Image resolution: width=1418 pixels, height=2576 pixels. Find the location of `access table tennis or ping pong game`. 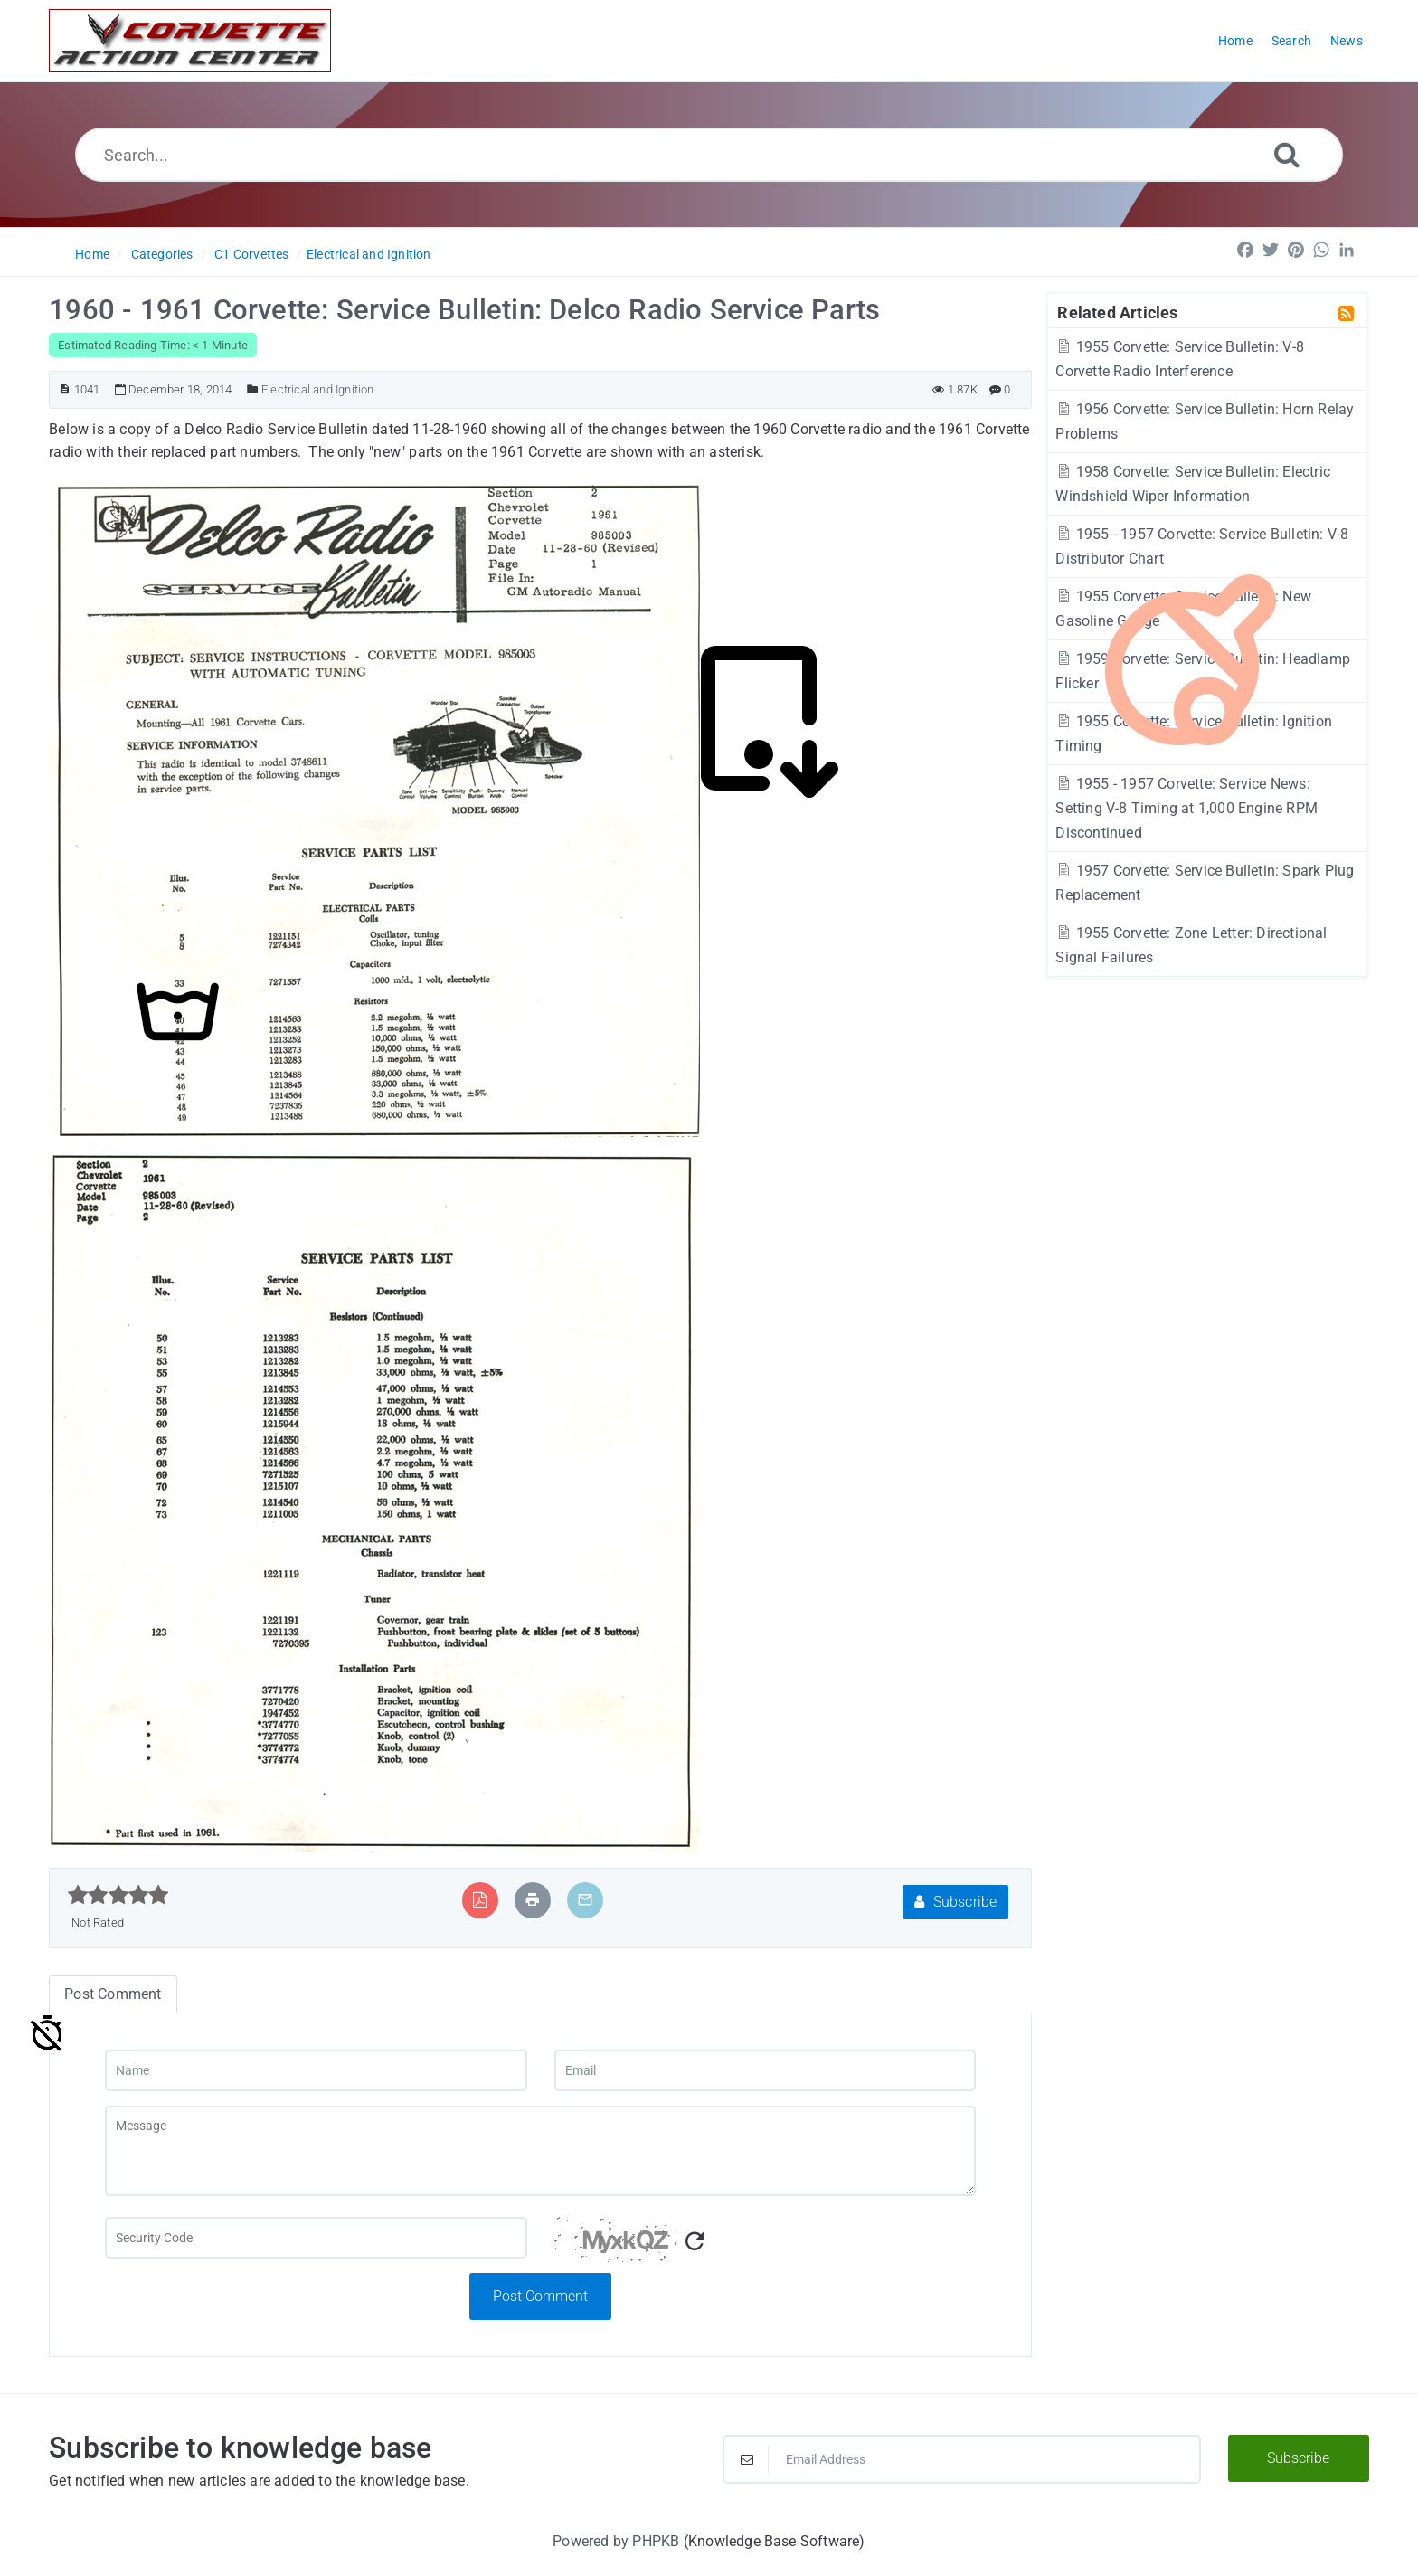

access table tennis or ping pong game is located at coordinates (1190, 659).